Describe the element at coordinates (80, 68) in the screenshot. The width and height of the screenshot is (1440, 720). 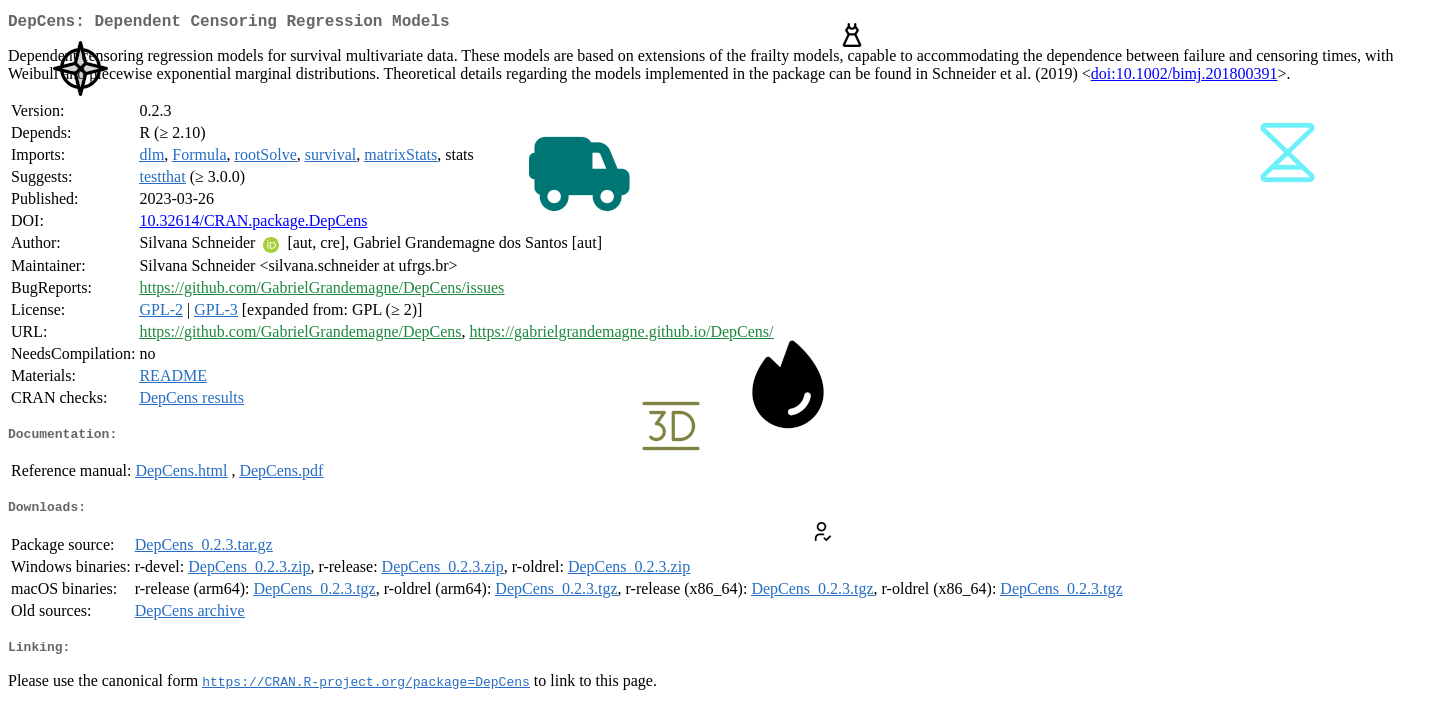
I see `navigate or view map orientation` at that location.